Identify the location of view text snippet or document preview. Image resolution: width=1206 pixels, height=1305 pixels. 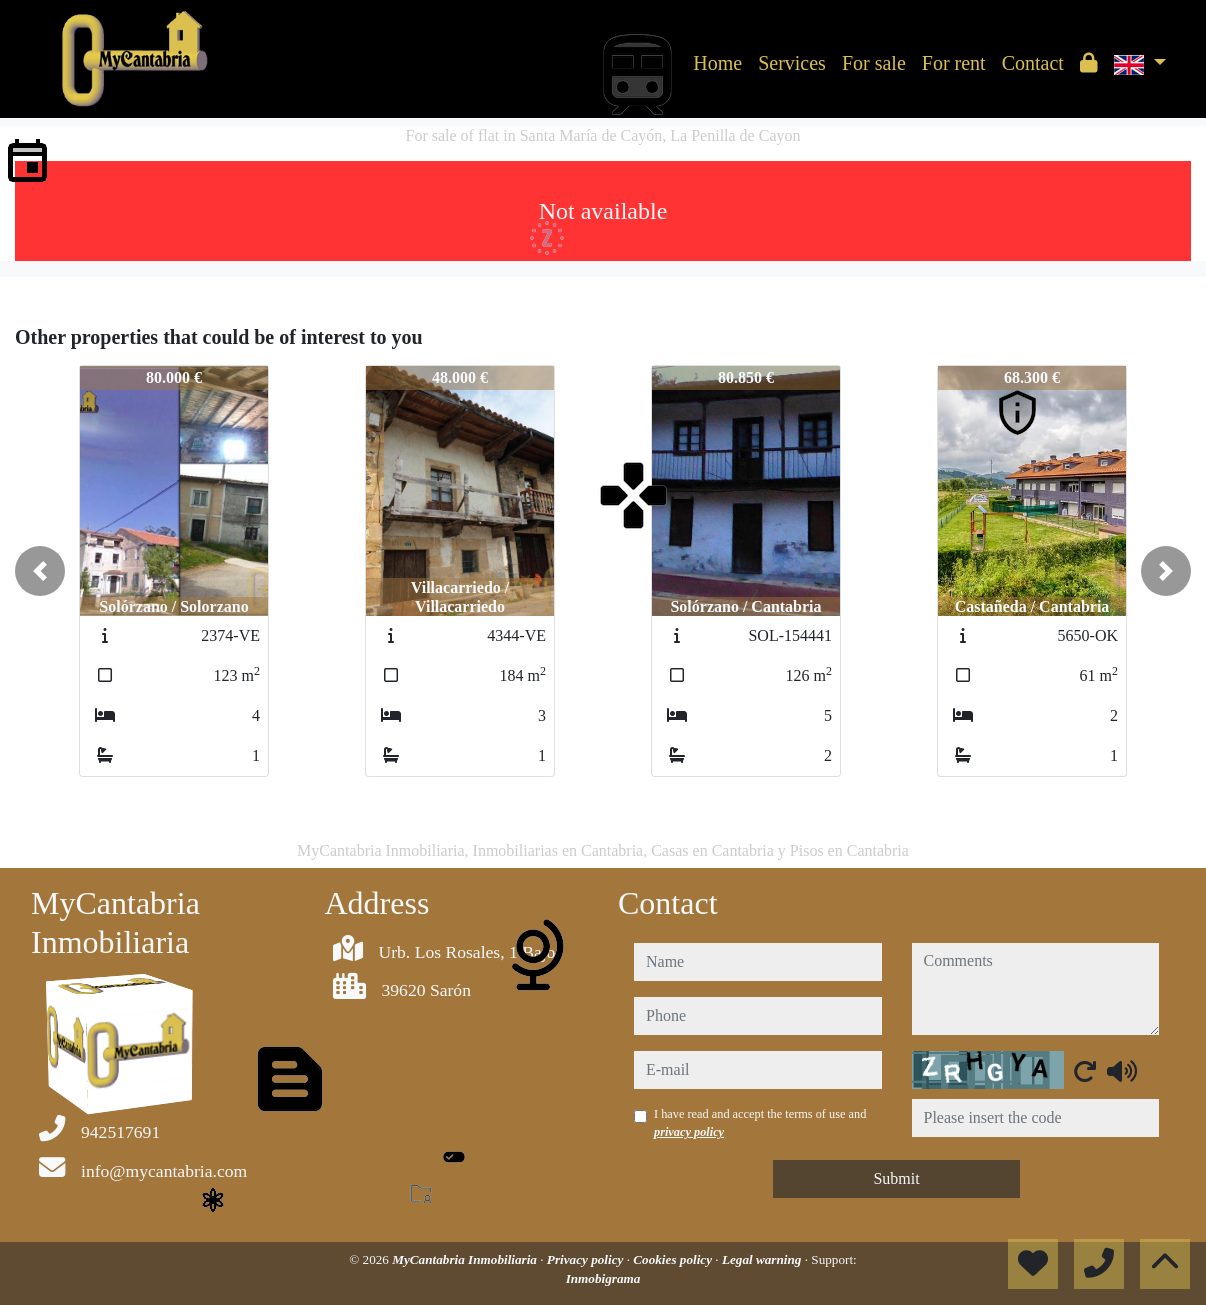
(290, 1079).